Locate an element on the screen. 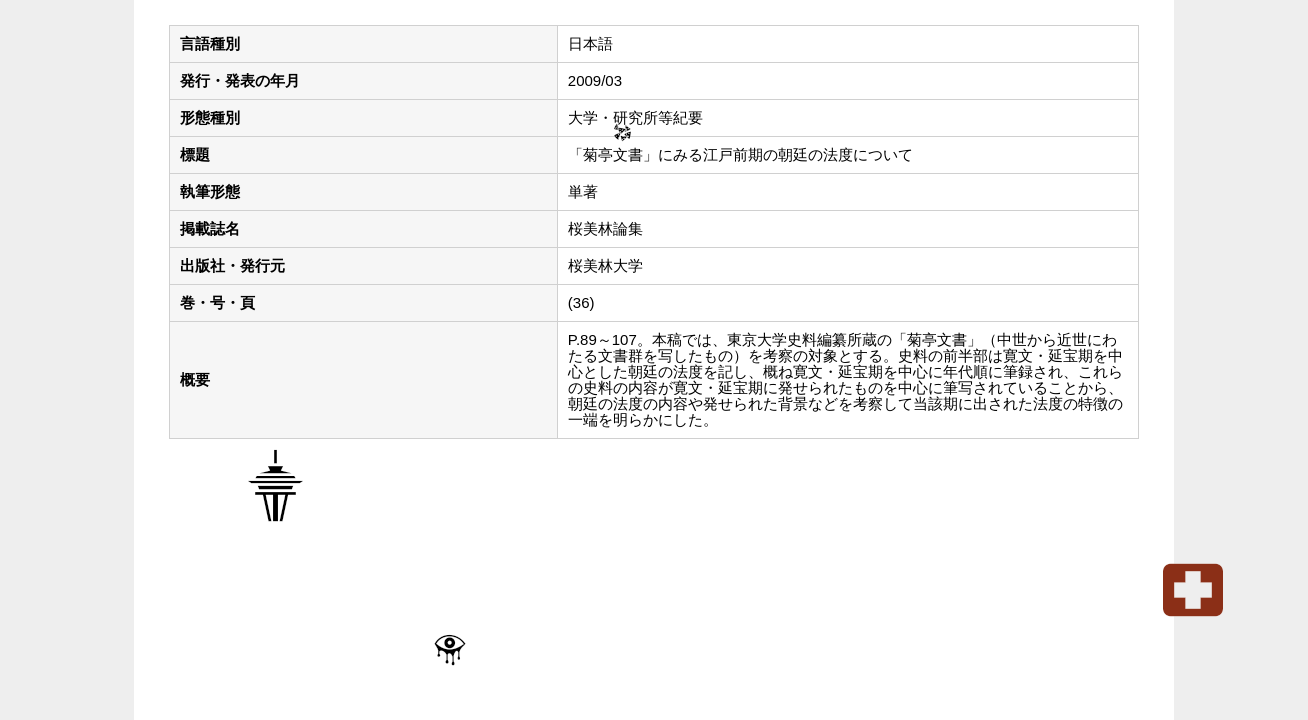  browse mexican food options is located at coordinates (622, 132).